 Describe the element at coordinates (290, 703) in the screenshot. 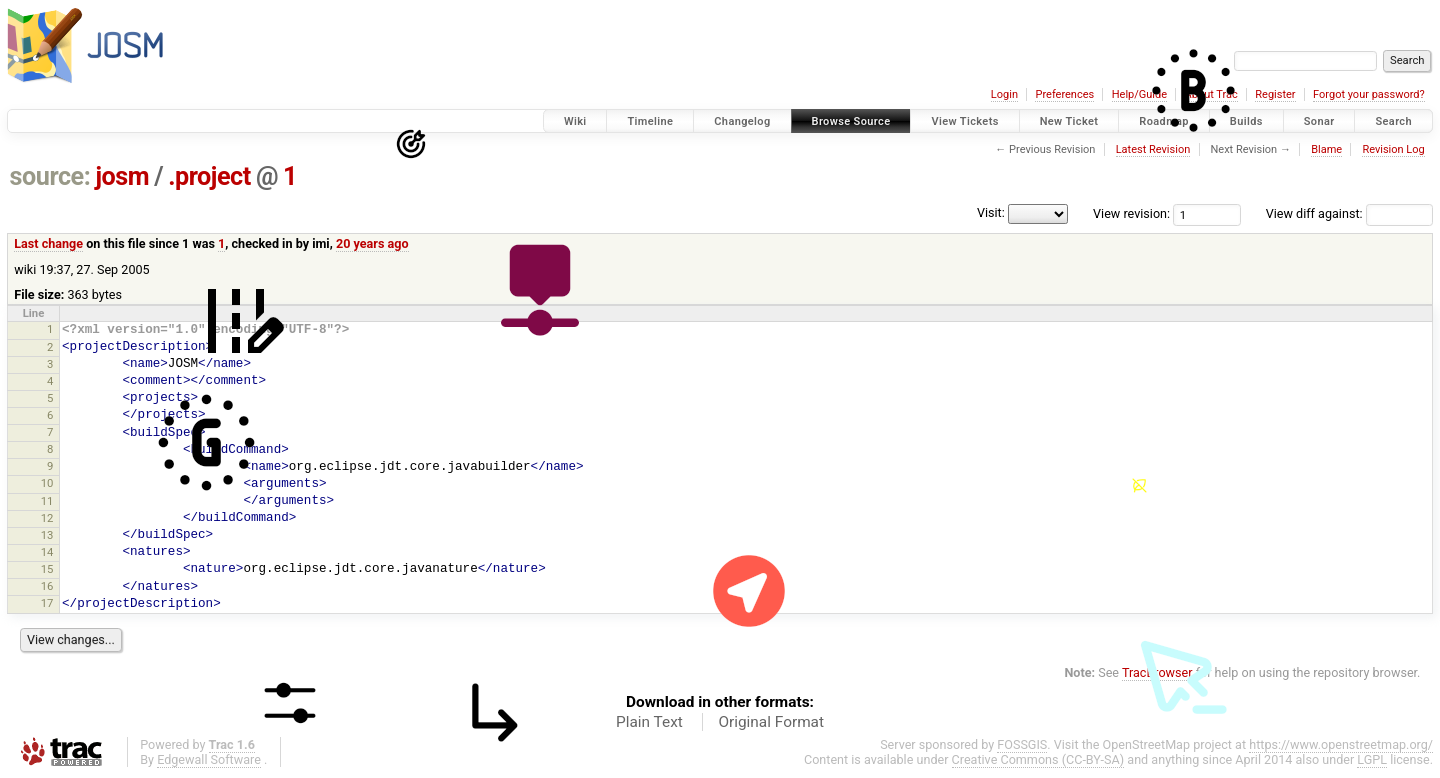

I see `adjust settings or preferences` at that location.